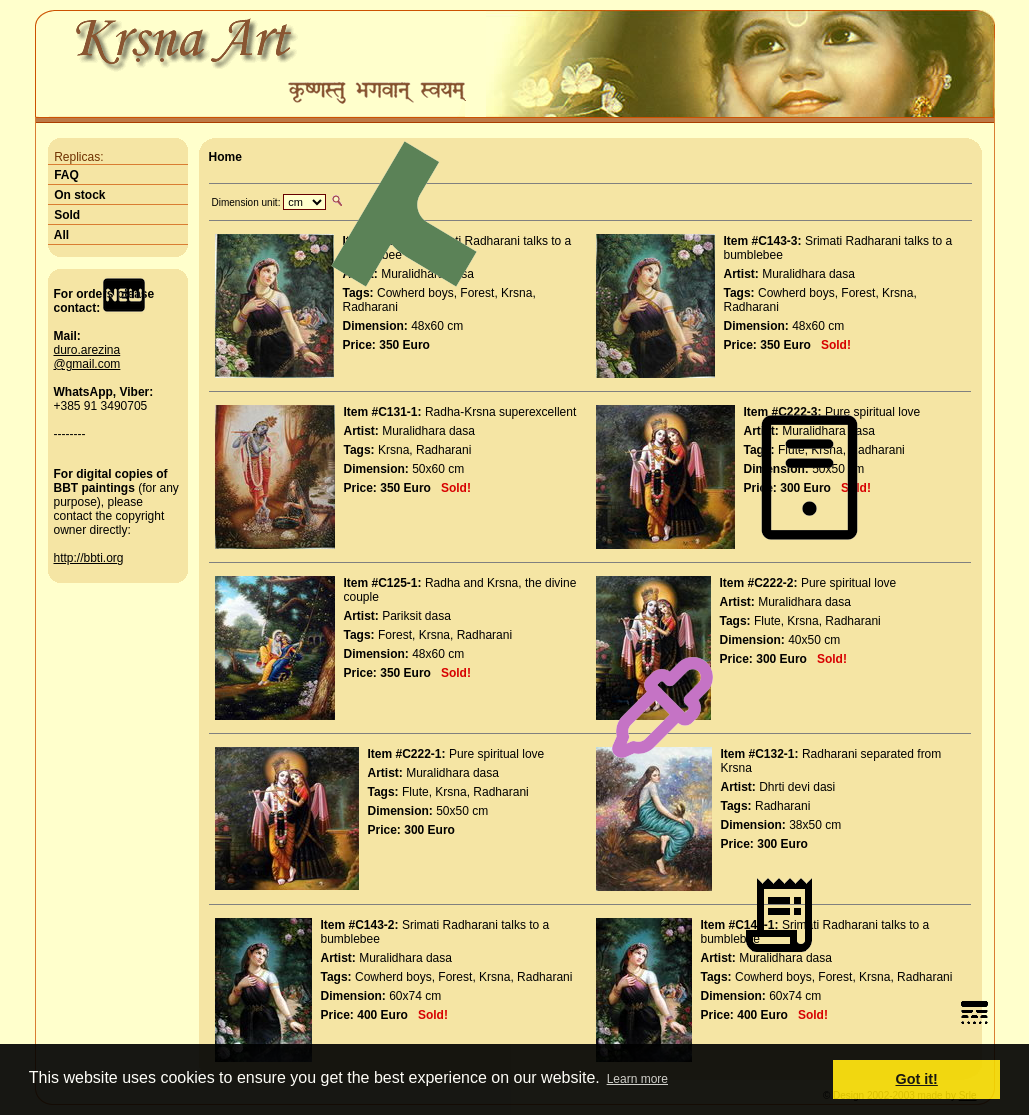 The height and width of the screenshot is (1115, 1029). Describe the element at coordinates (809, 477) in the screenshot. I see `access server or desktop computer settings` at that location.